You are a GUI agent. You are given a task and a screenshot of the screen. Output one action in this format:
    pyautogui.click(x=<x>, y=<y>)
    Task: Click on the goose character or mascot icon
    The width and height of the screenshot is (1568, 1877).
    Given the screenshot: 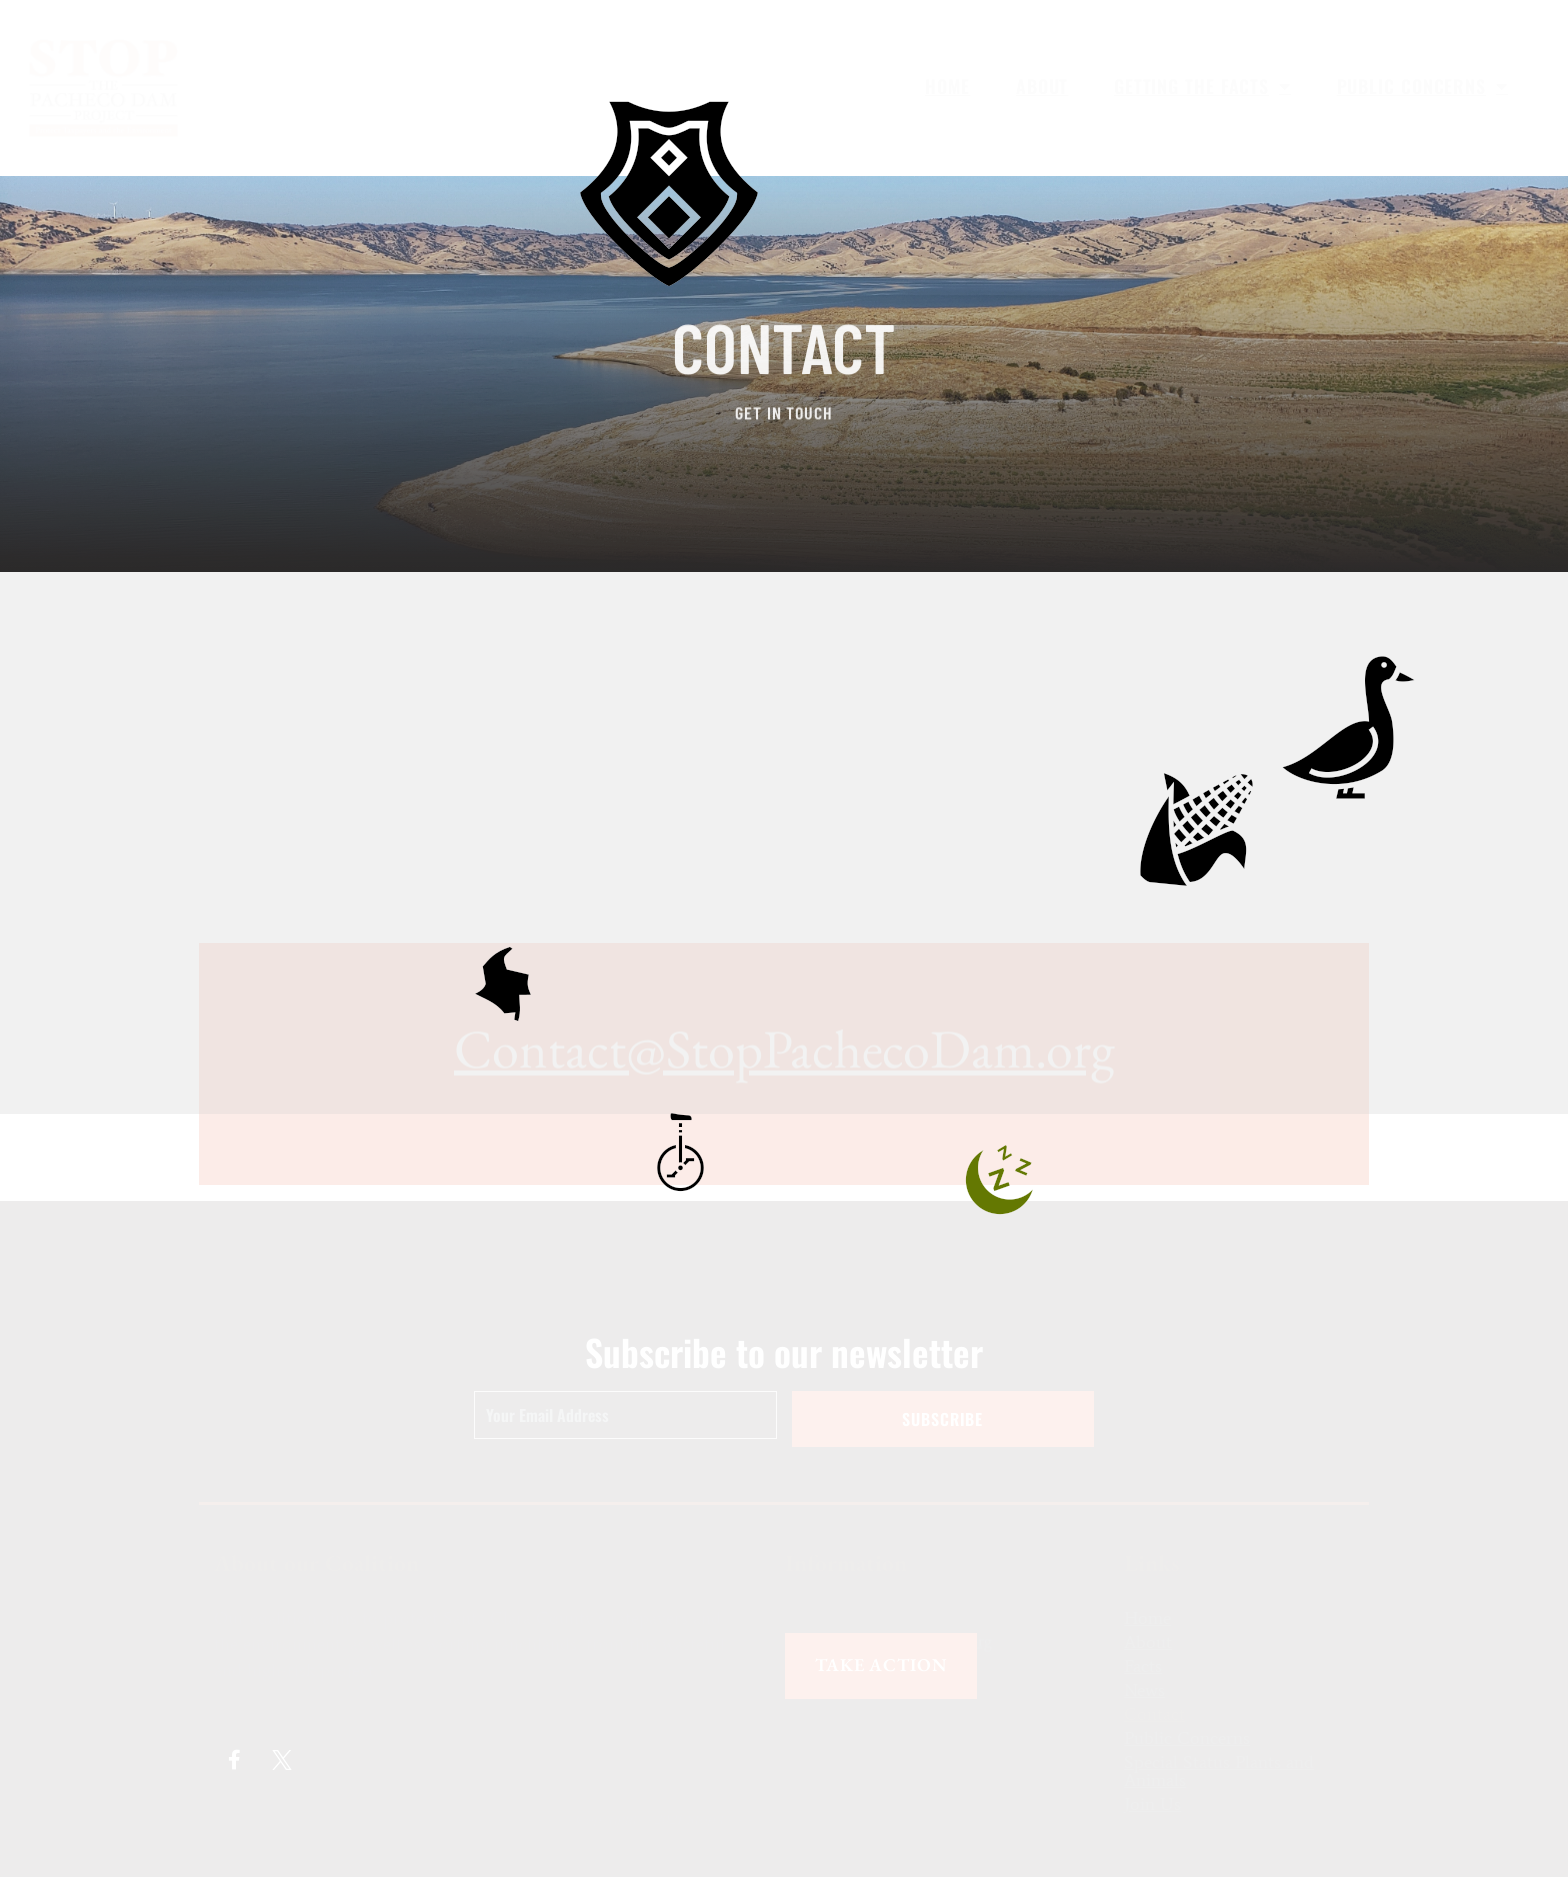 What is the action you would take?
    pyautogui.click(x=1348, y=727)
    